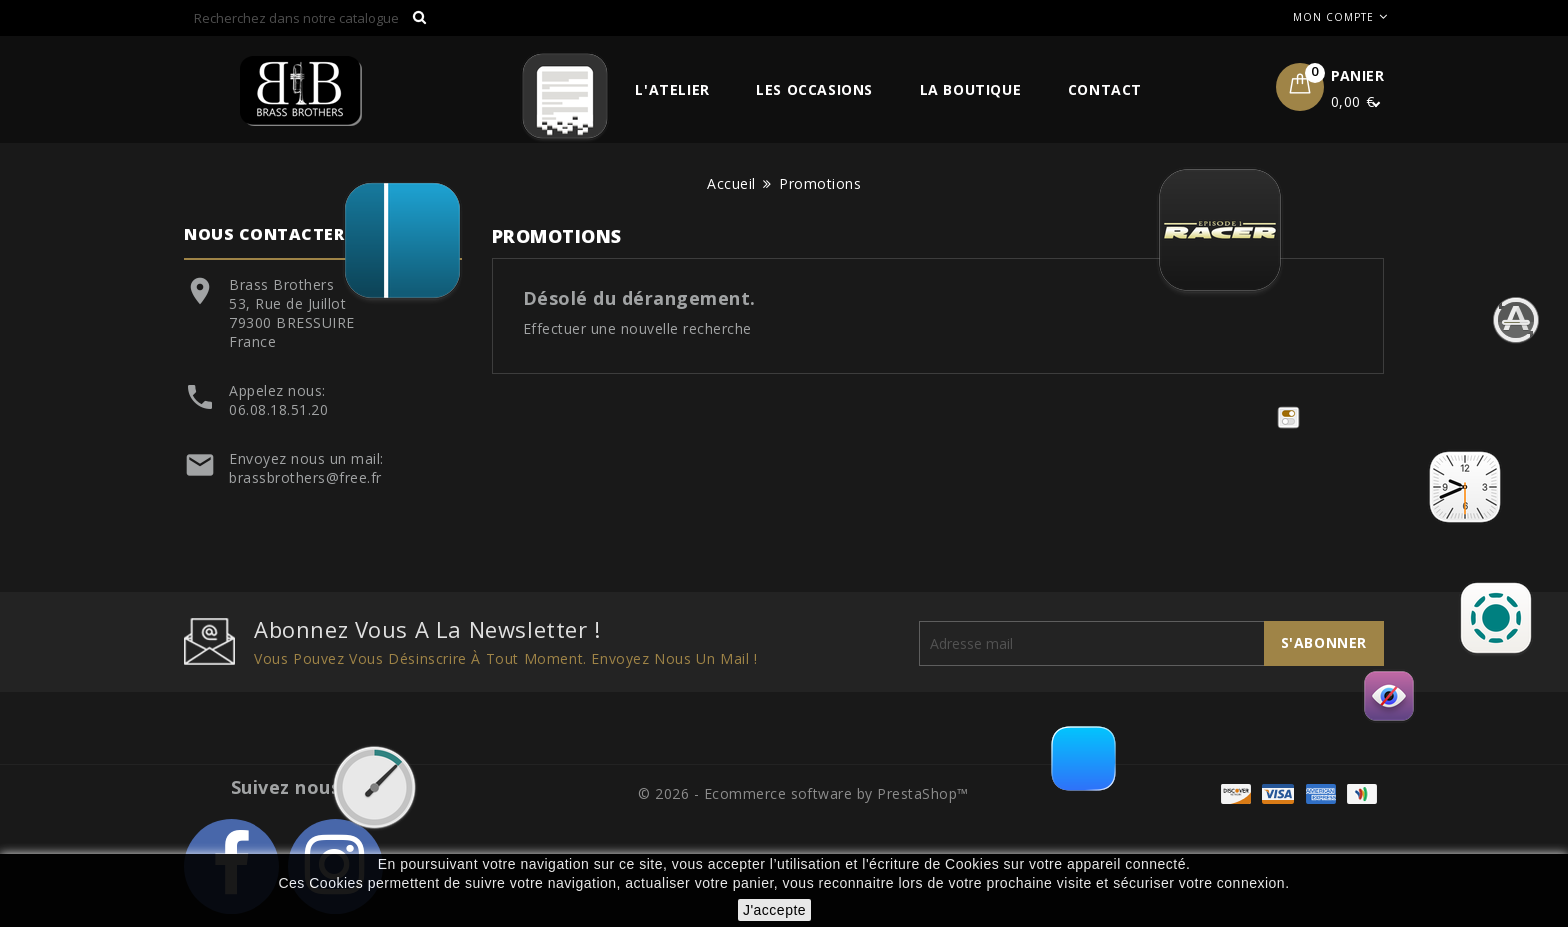 The height and width of the screenshot is (927, 1568). I want to click on open the software update manager, so click(1516, 320).